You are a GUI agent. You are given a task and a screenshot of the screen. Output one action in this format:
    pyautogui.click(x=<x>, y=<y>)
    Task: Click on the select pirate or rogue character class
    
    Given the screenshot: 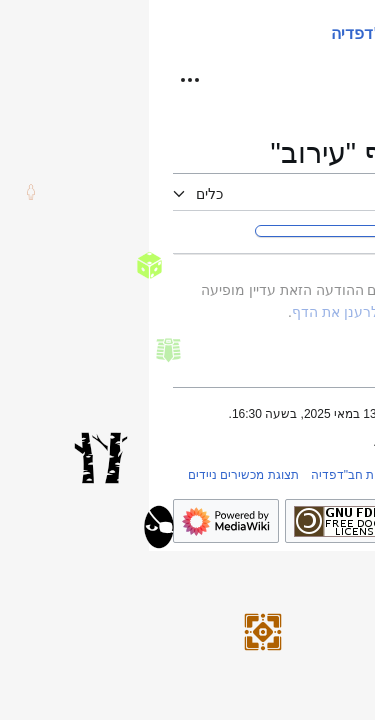 What is the action you would take?
    pyautogui.click(x=159, y=527)
    